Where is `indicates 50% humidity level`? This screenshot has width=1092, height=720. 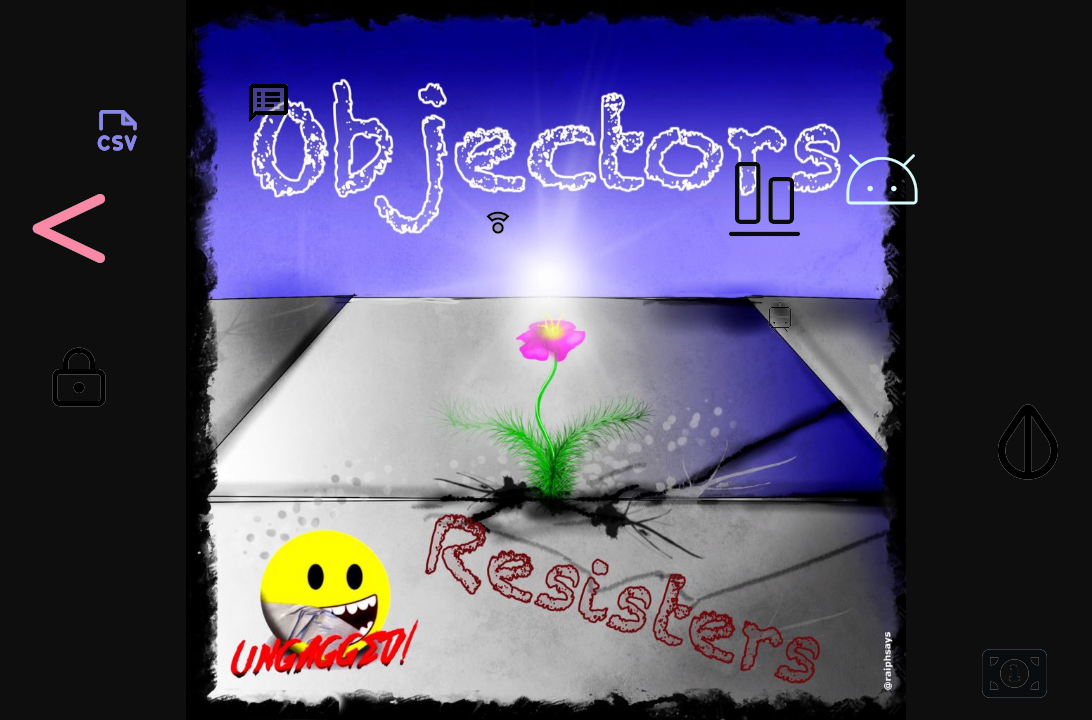
indicates 50% humidity level is located at coordinates (1028, 442).